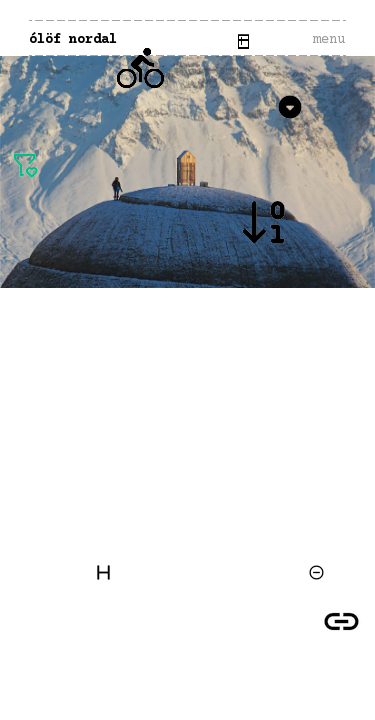 This screenshot has width=375, height=720. What do you see at coordinates (266, 222) in the screenshot?
I see `sort numerically in ascending order` at bounding box center [266, 222].